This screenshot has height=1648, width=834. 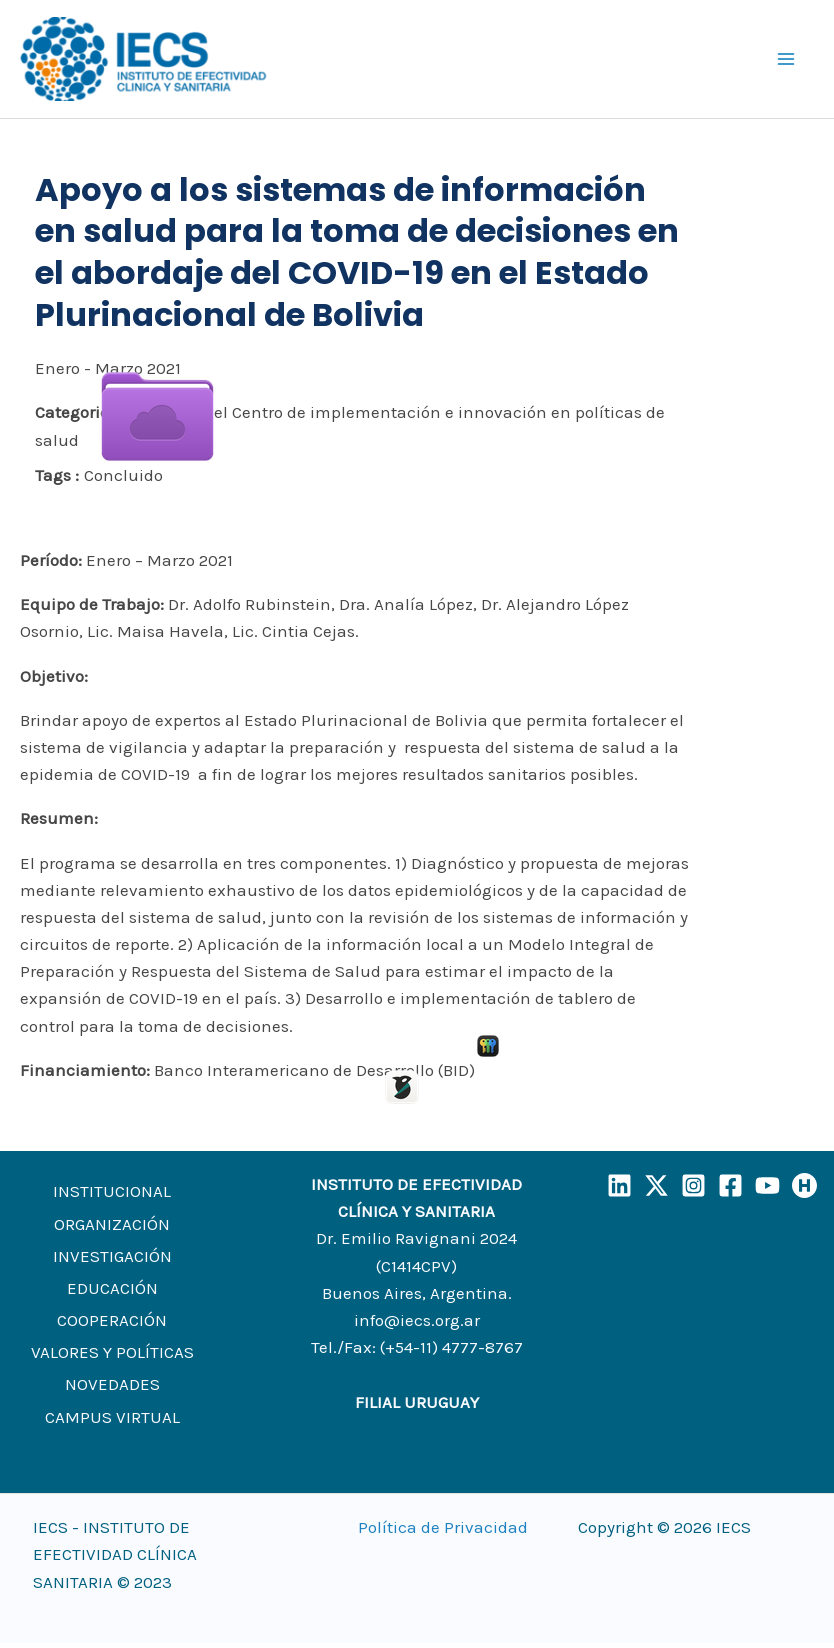 What do you see at coordinates (402, 1087) in the screenshot?
I see `open orca slicer 3d printing software` at bounding box center [402, 1087].